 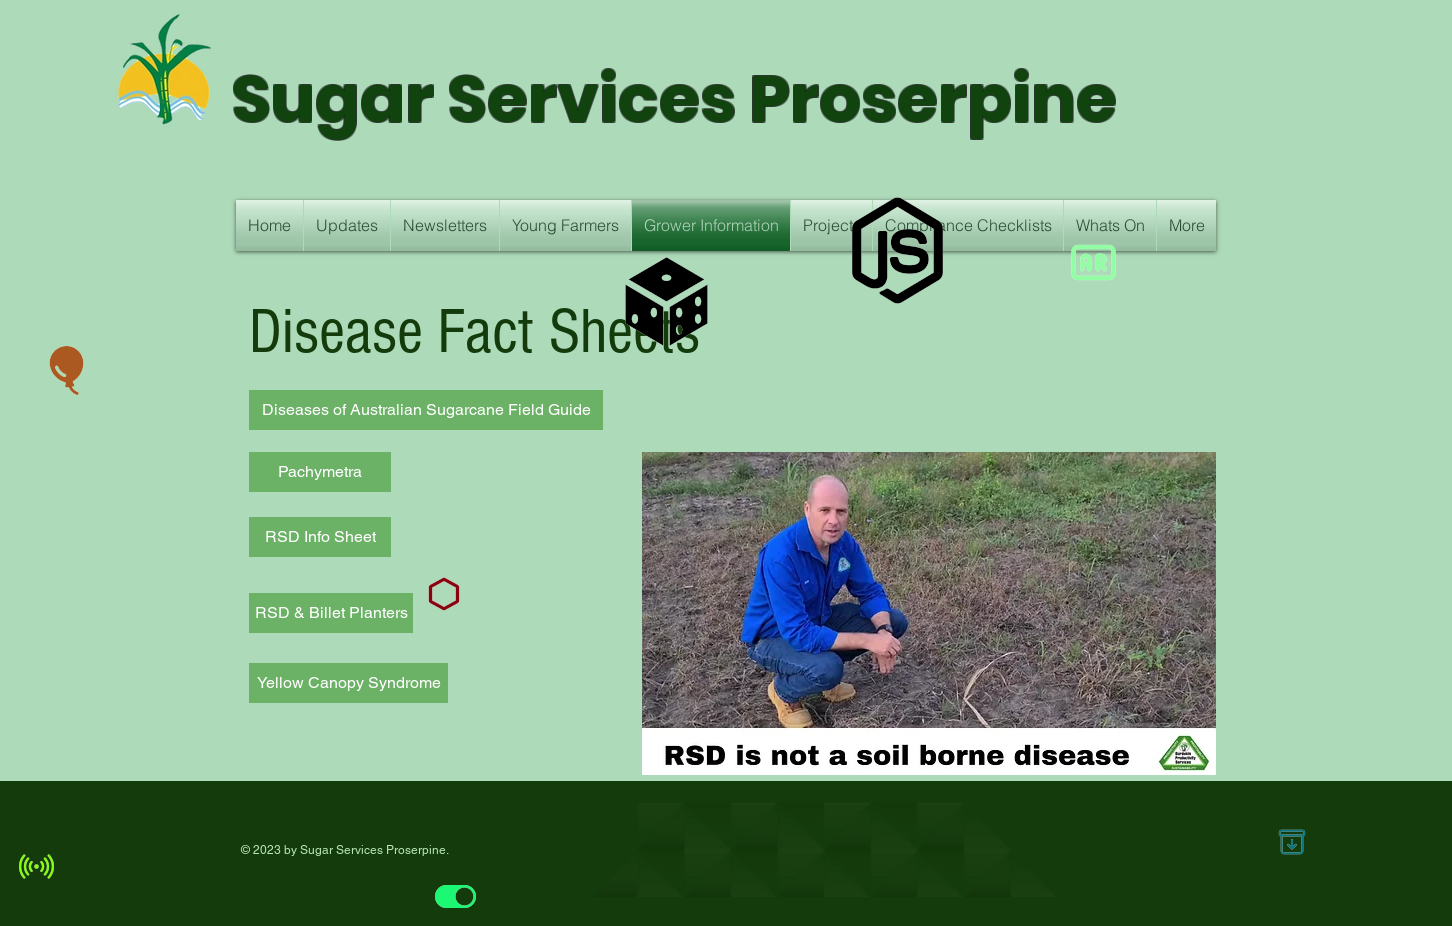 What do you see at coordinates (1093, 262) in the screenshot?
I see `indicates augmented reality feature available` at bounding box center [1093, 262].